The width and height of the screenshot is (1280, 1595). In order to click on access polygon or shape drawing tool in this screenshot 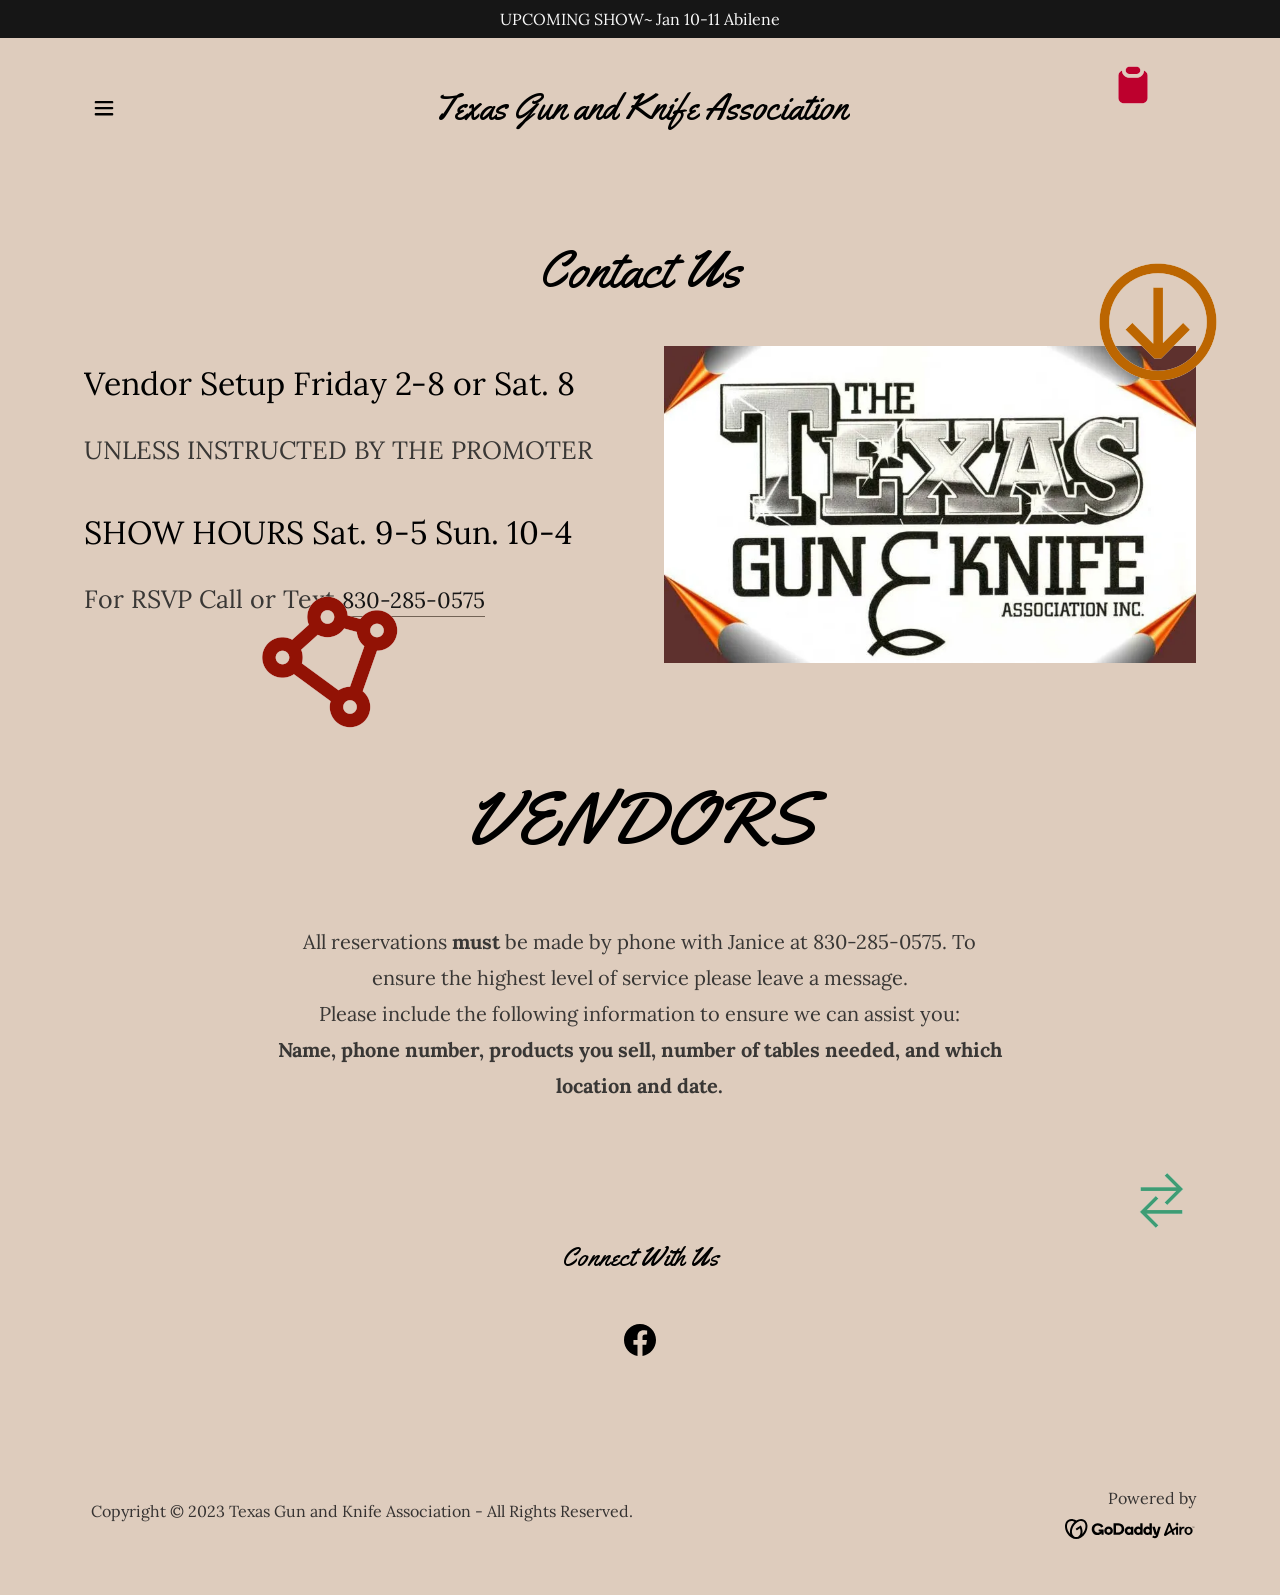, I will do `click(332, 662)`.